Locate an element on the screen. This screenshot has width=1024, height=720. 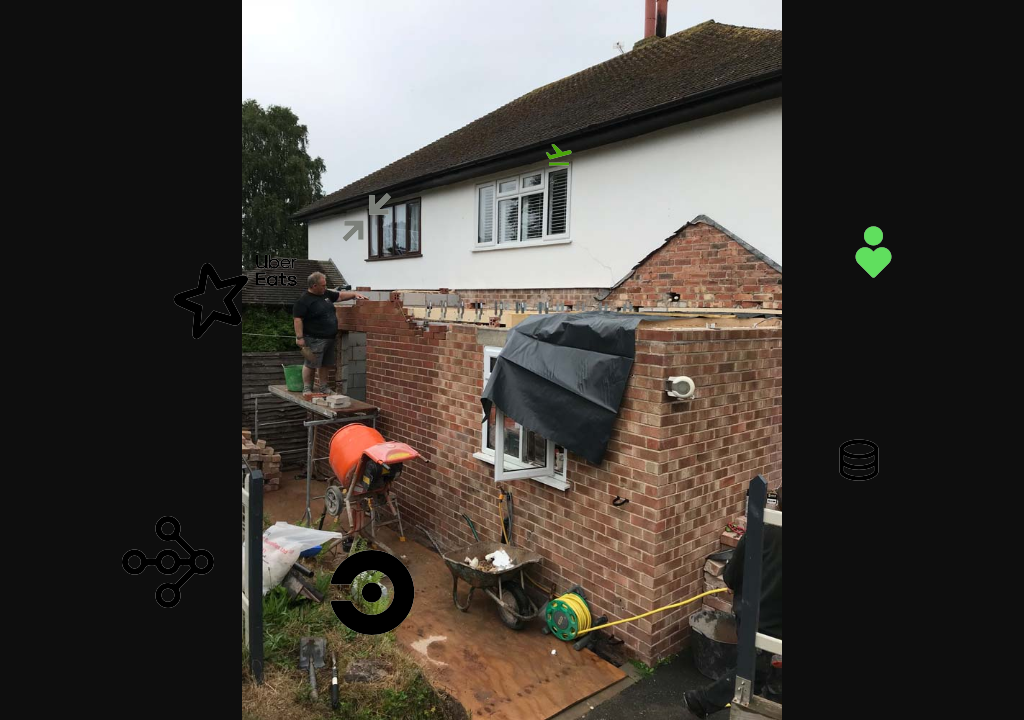
access database storage is located at coordinates (859, 459).